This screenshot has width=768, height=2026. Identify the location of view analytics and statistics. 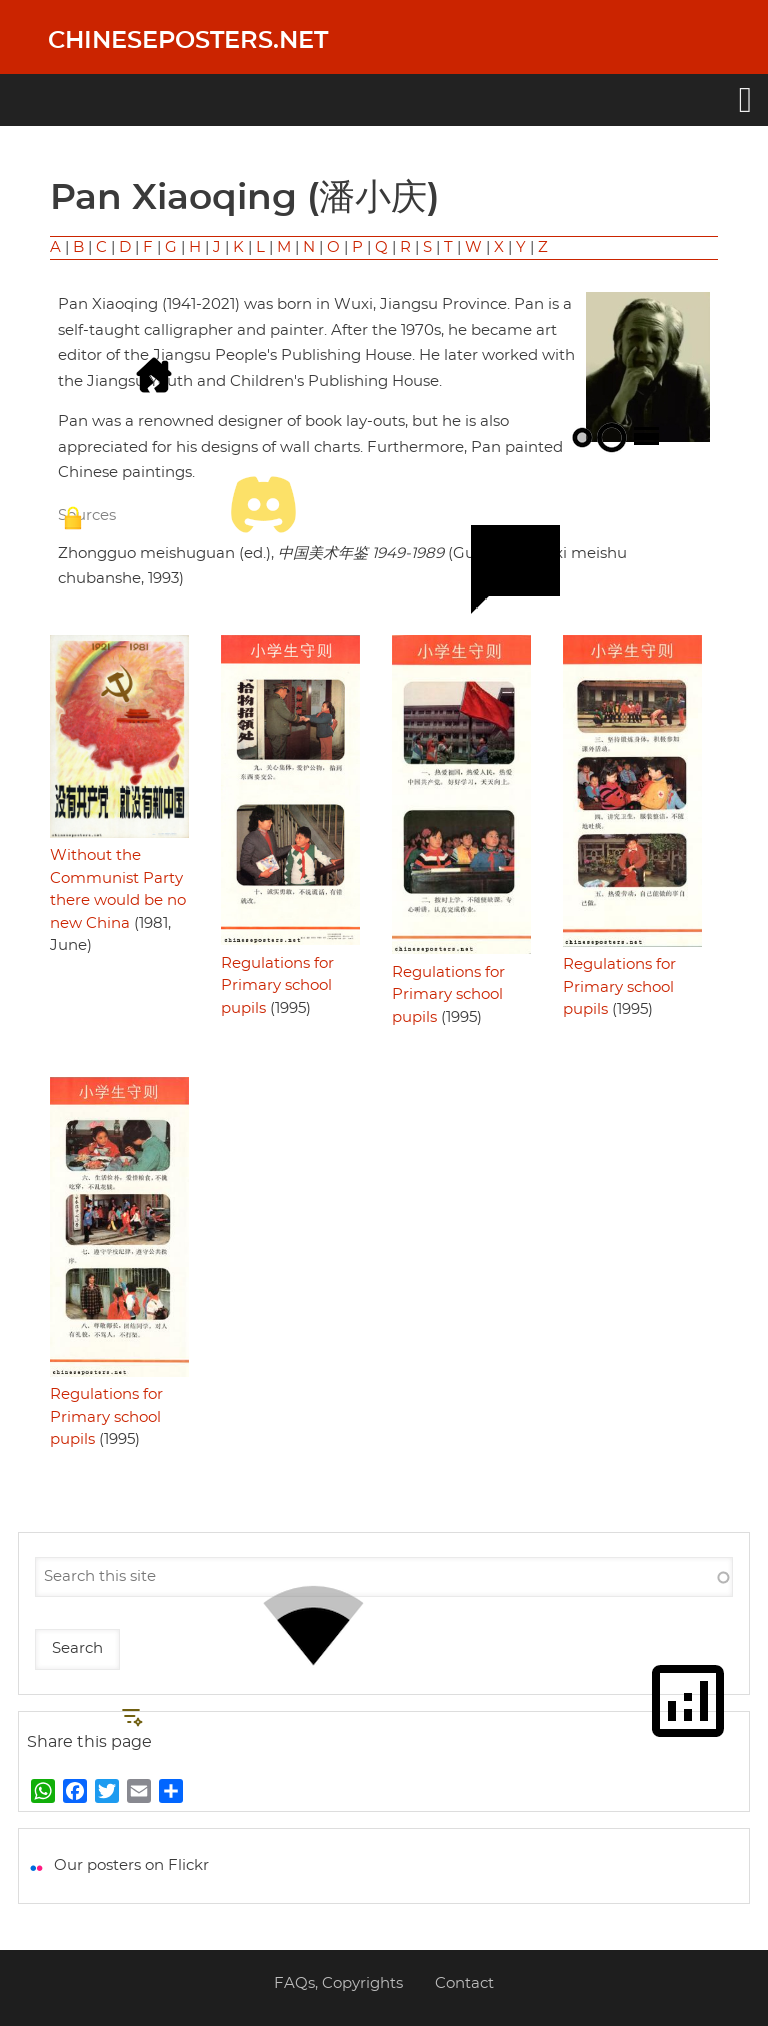
(688, 1701).